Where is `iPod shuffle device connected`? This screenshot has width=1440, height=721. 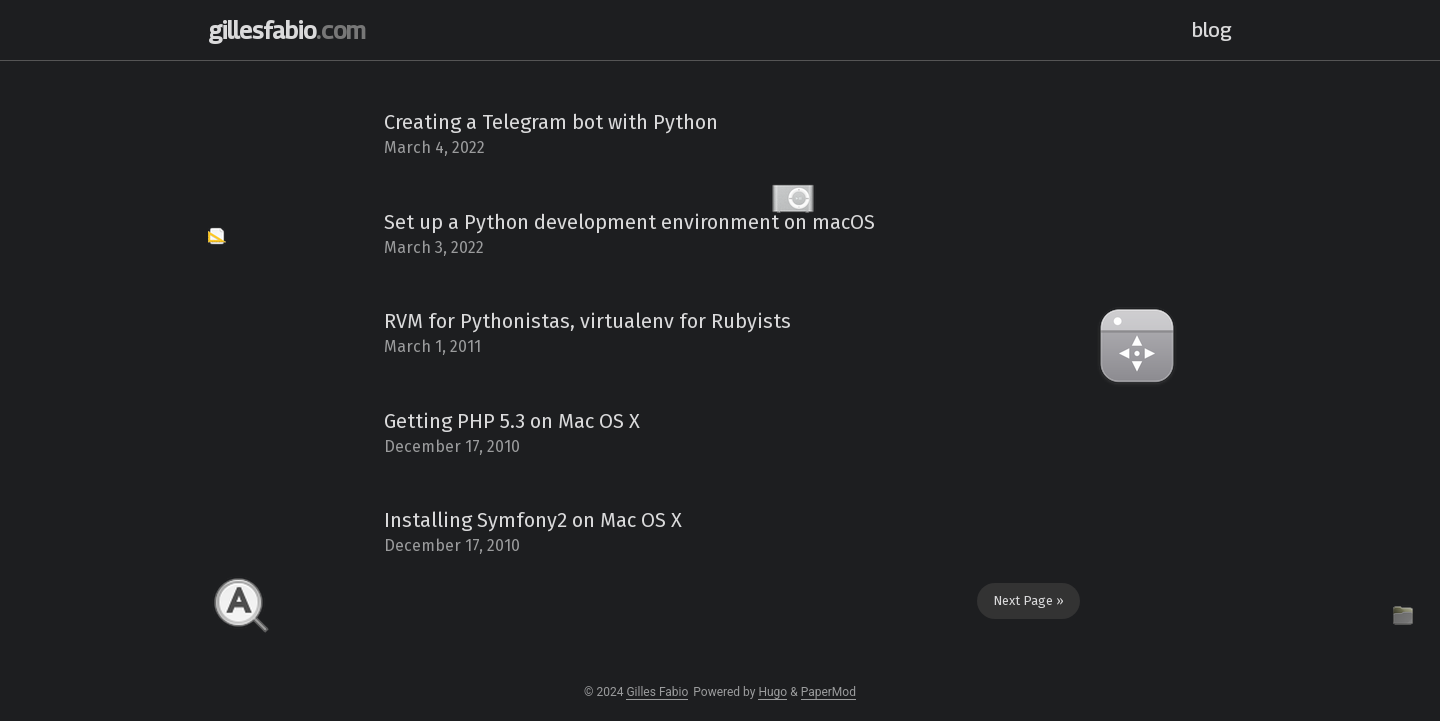
iPod shuffle device connected is located at coordinates (793, 191).